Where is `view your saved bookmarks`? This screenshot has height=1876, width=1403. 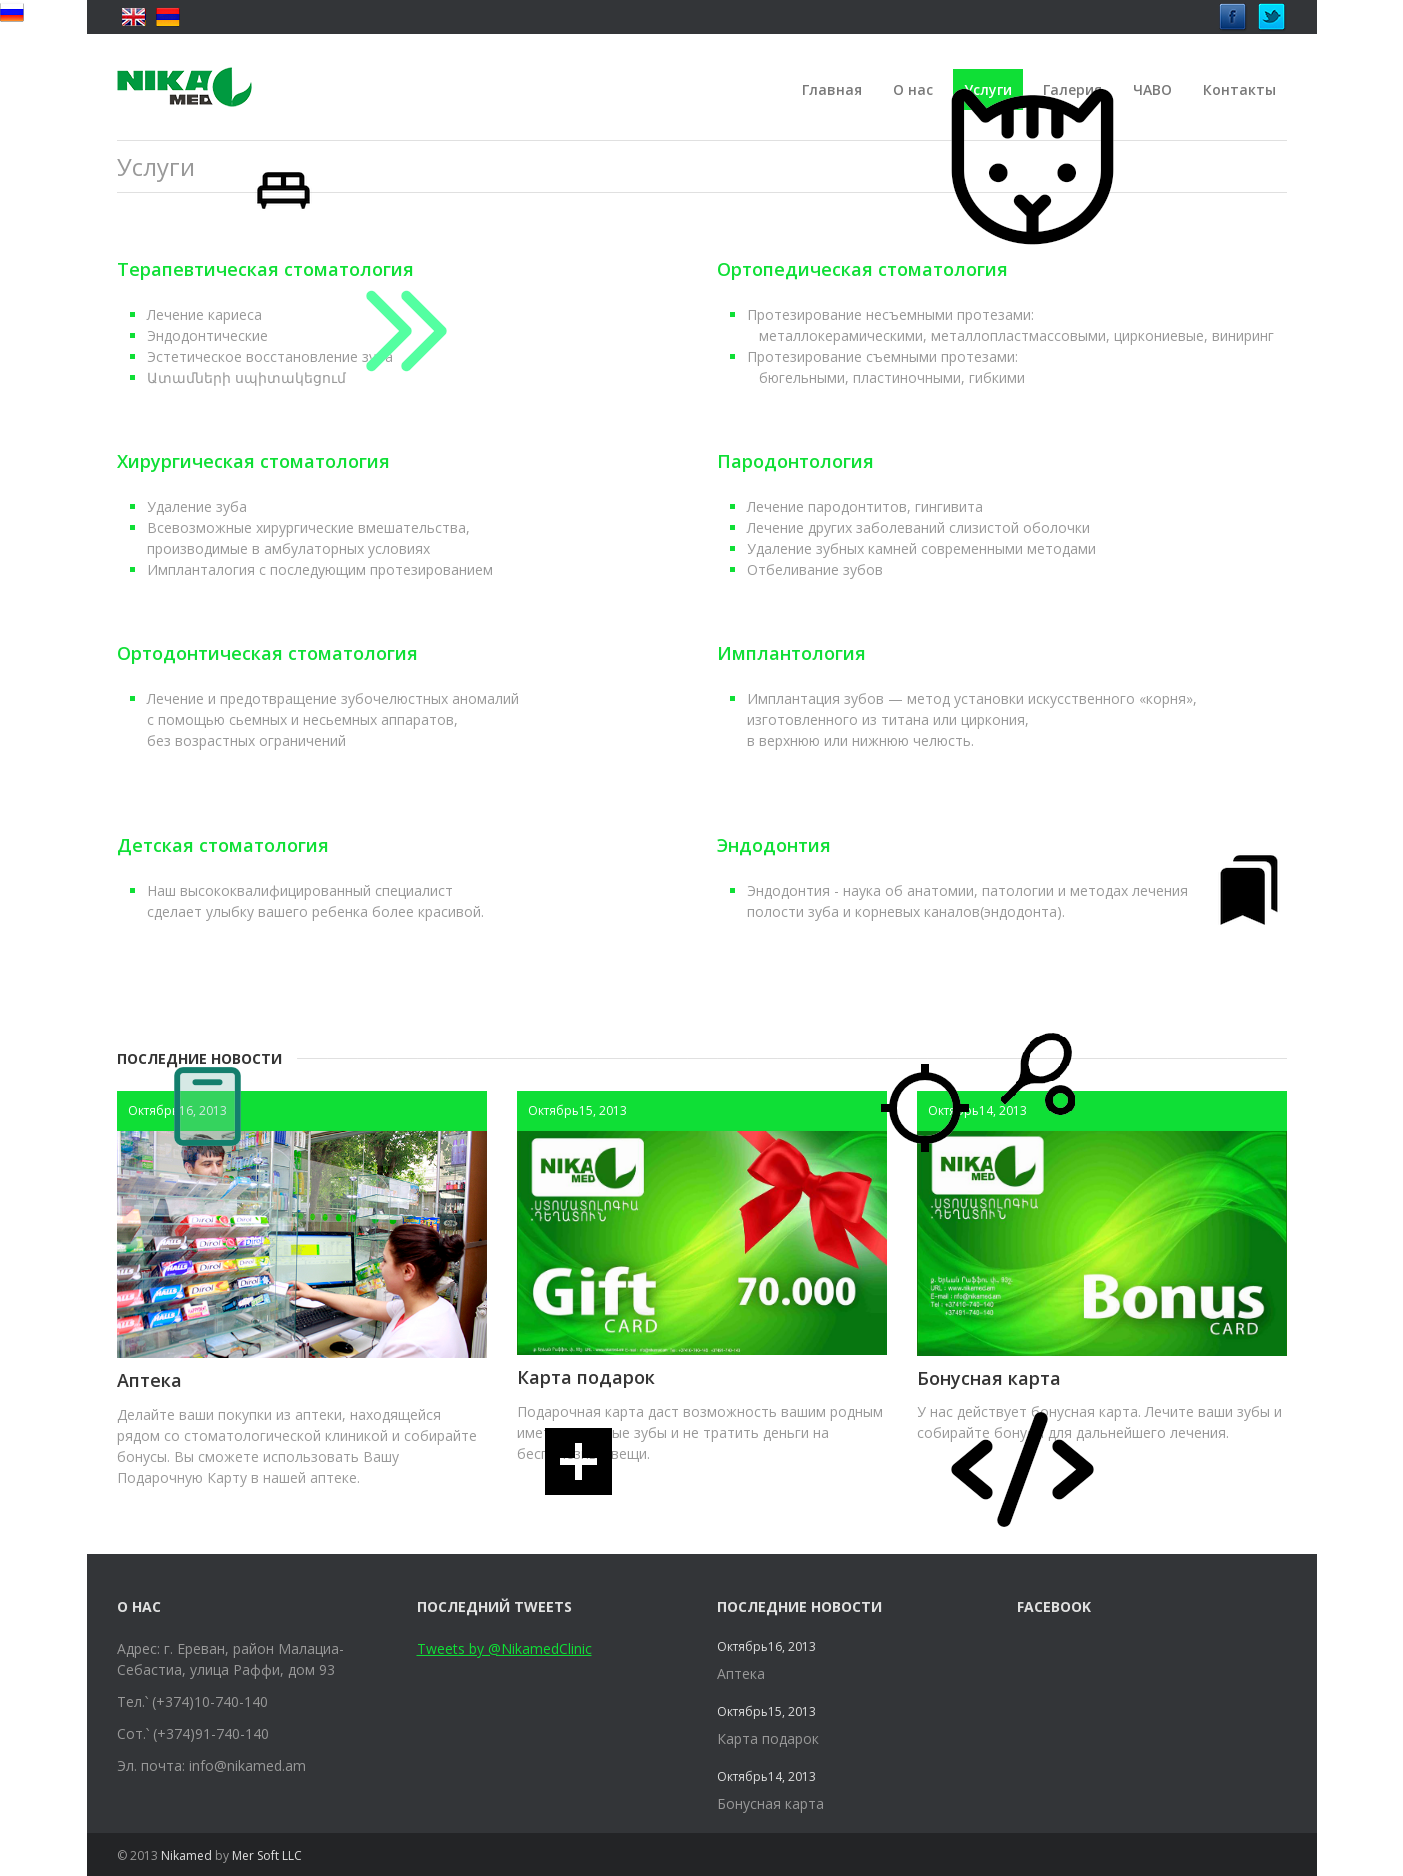
view your saved bookmarks is located at coordinates (1249, 890).